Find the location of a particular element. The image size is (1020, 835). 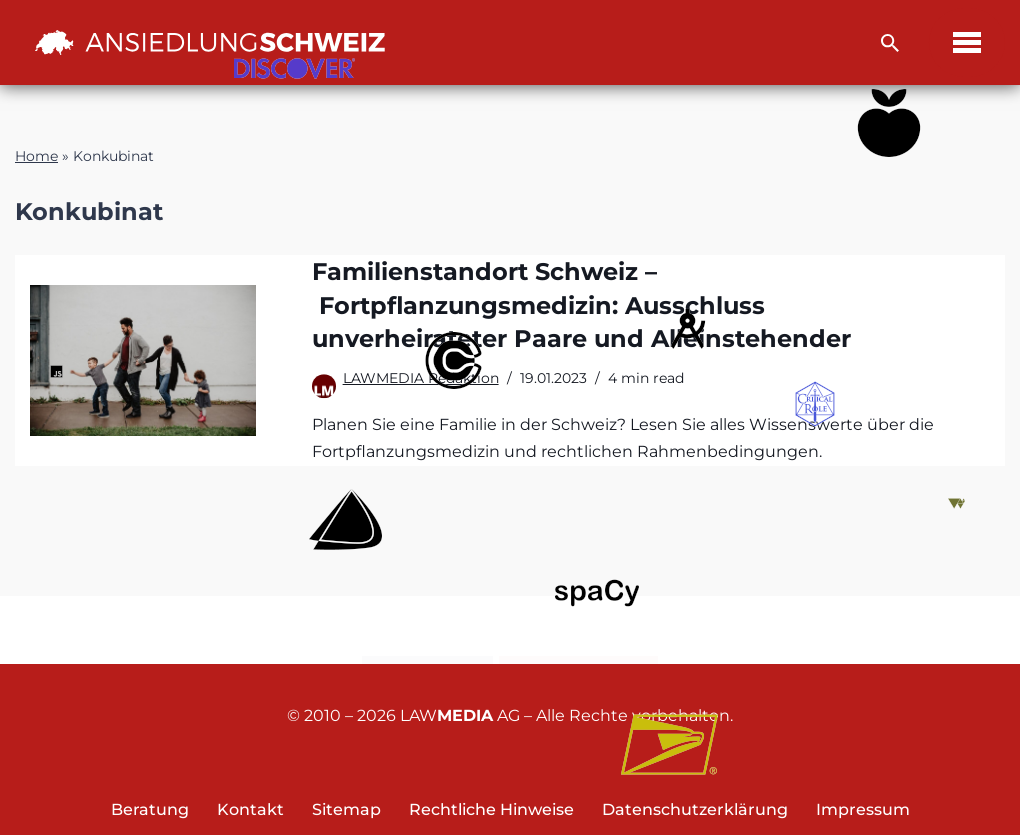

critical role logo is located at coordinates (815, 404).